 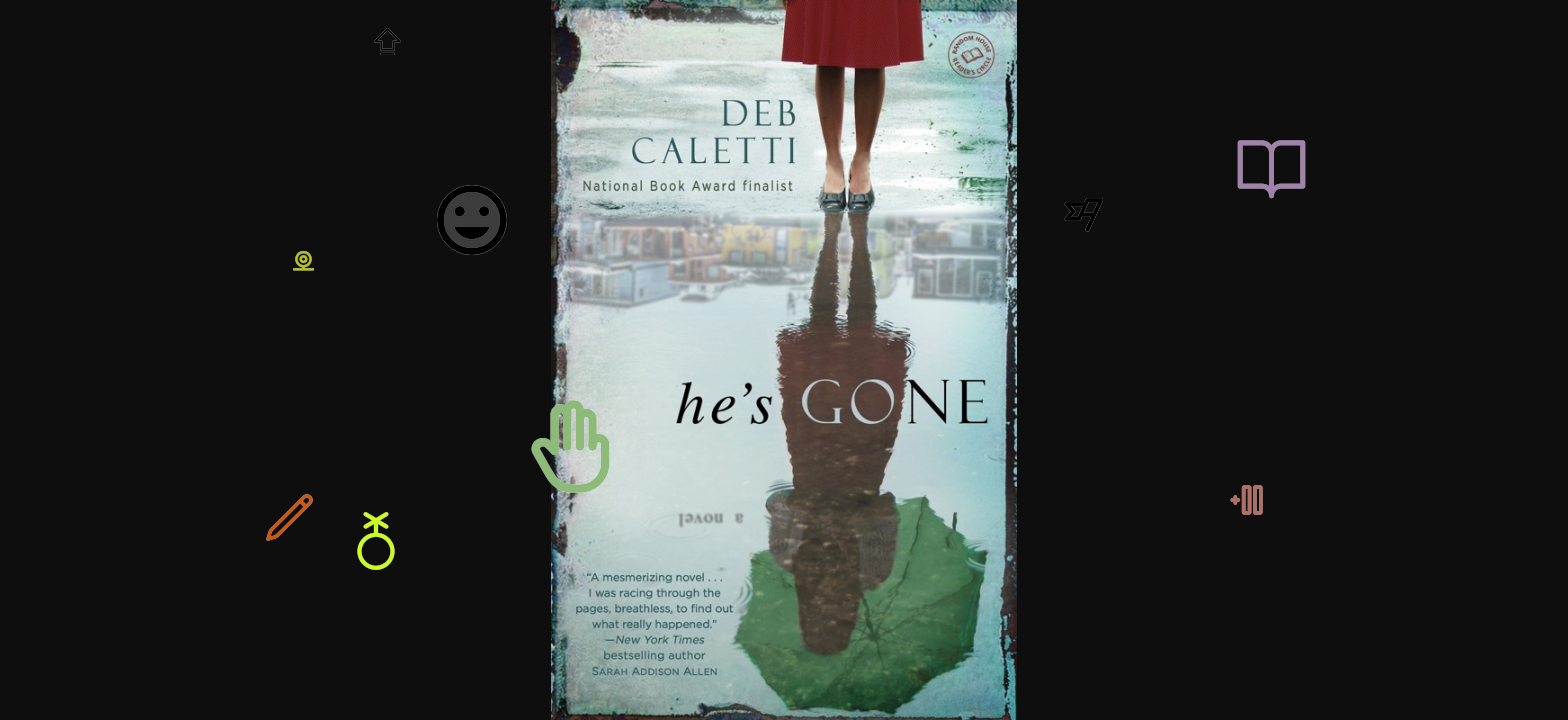 What do you see at coordinates (376, 541) in the screenshot?
I see `indicates nonbinary gender identity option` at bounding box center [376, 541].